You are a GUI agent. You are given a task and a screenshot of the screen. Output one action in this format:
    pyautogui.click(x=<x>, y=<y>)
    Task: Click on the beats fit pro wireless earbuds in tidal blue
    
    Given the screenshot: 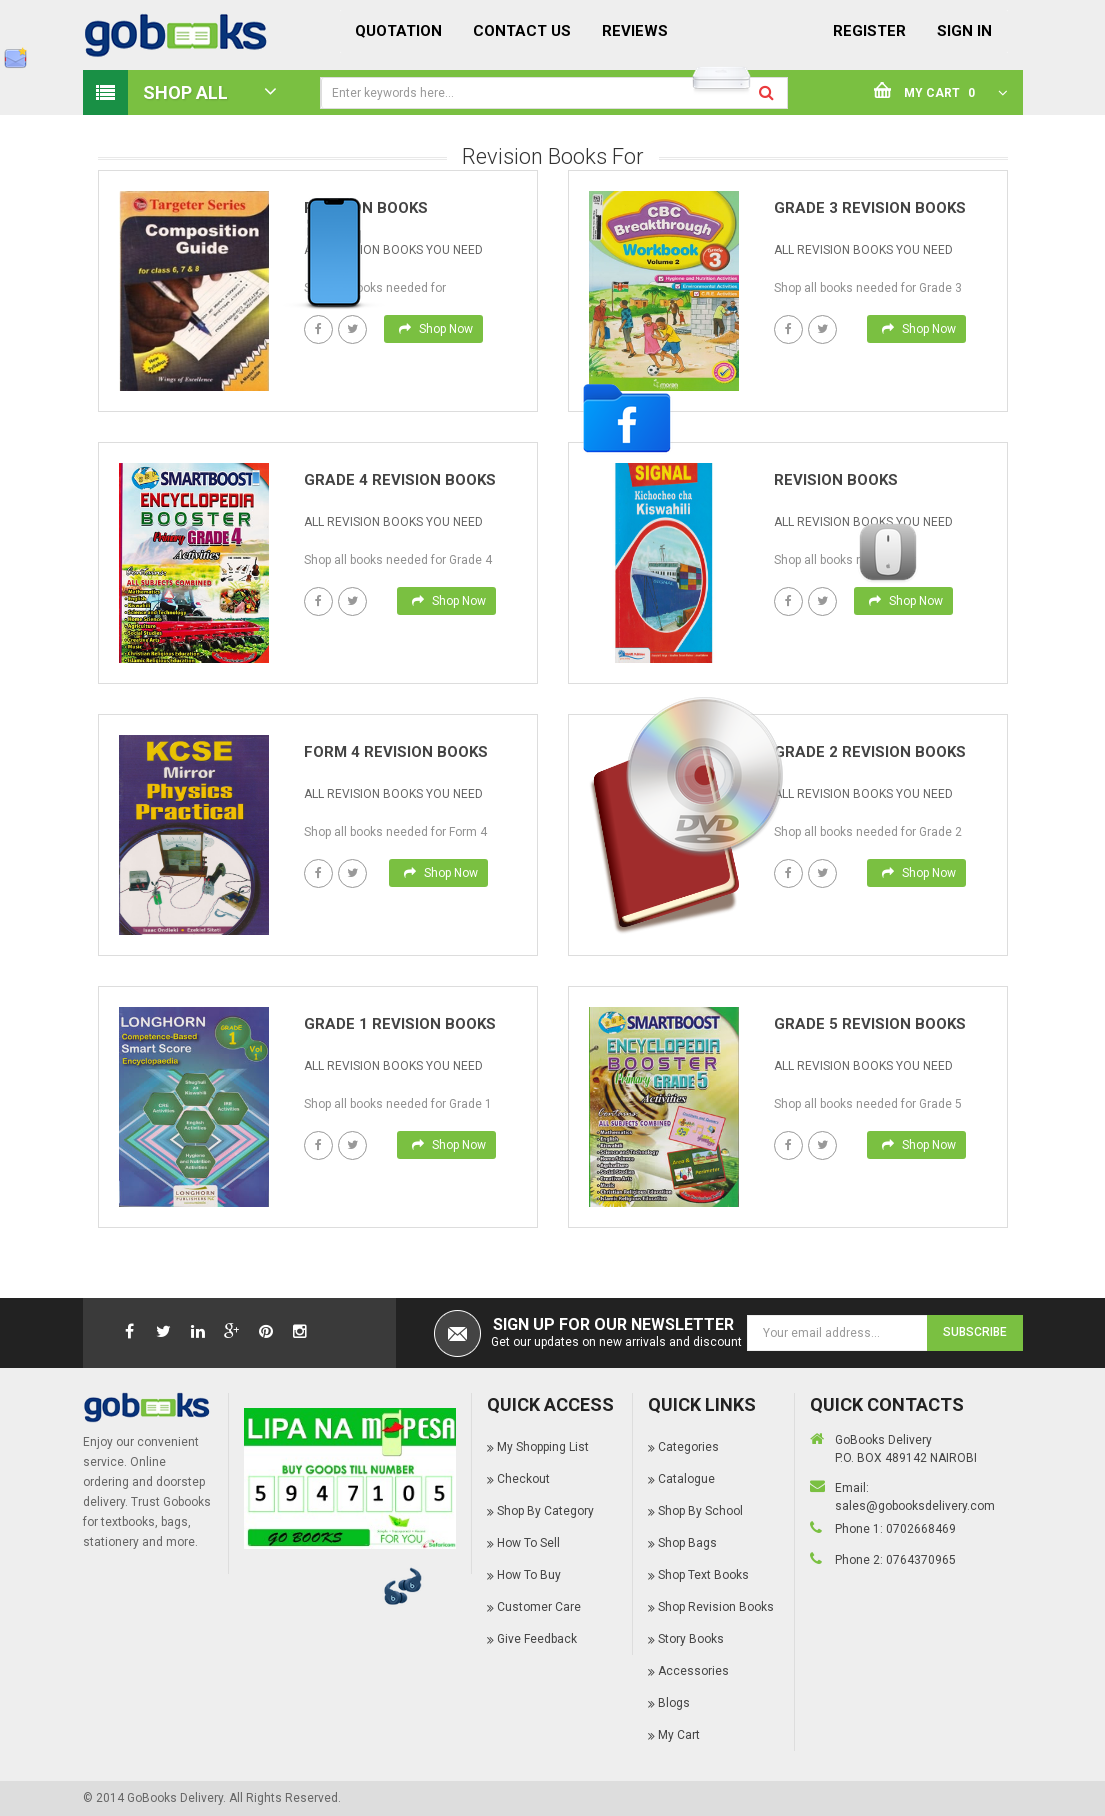 What is the action you would take?
    pyautogui.click(x=402, y=1586)
    